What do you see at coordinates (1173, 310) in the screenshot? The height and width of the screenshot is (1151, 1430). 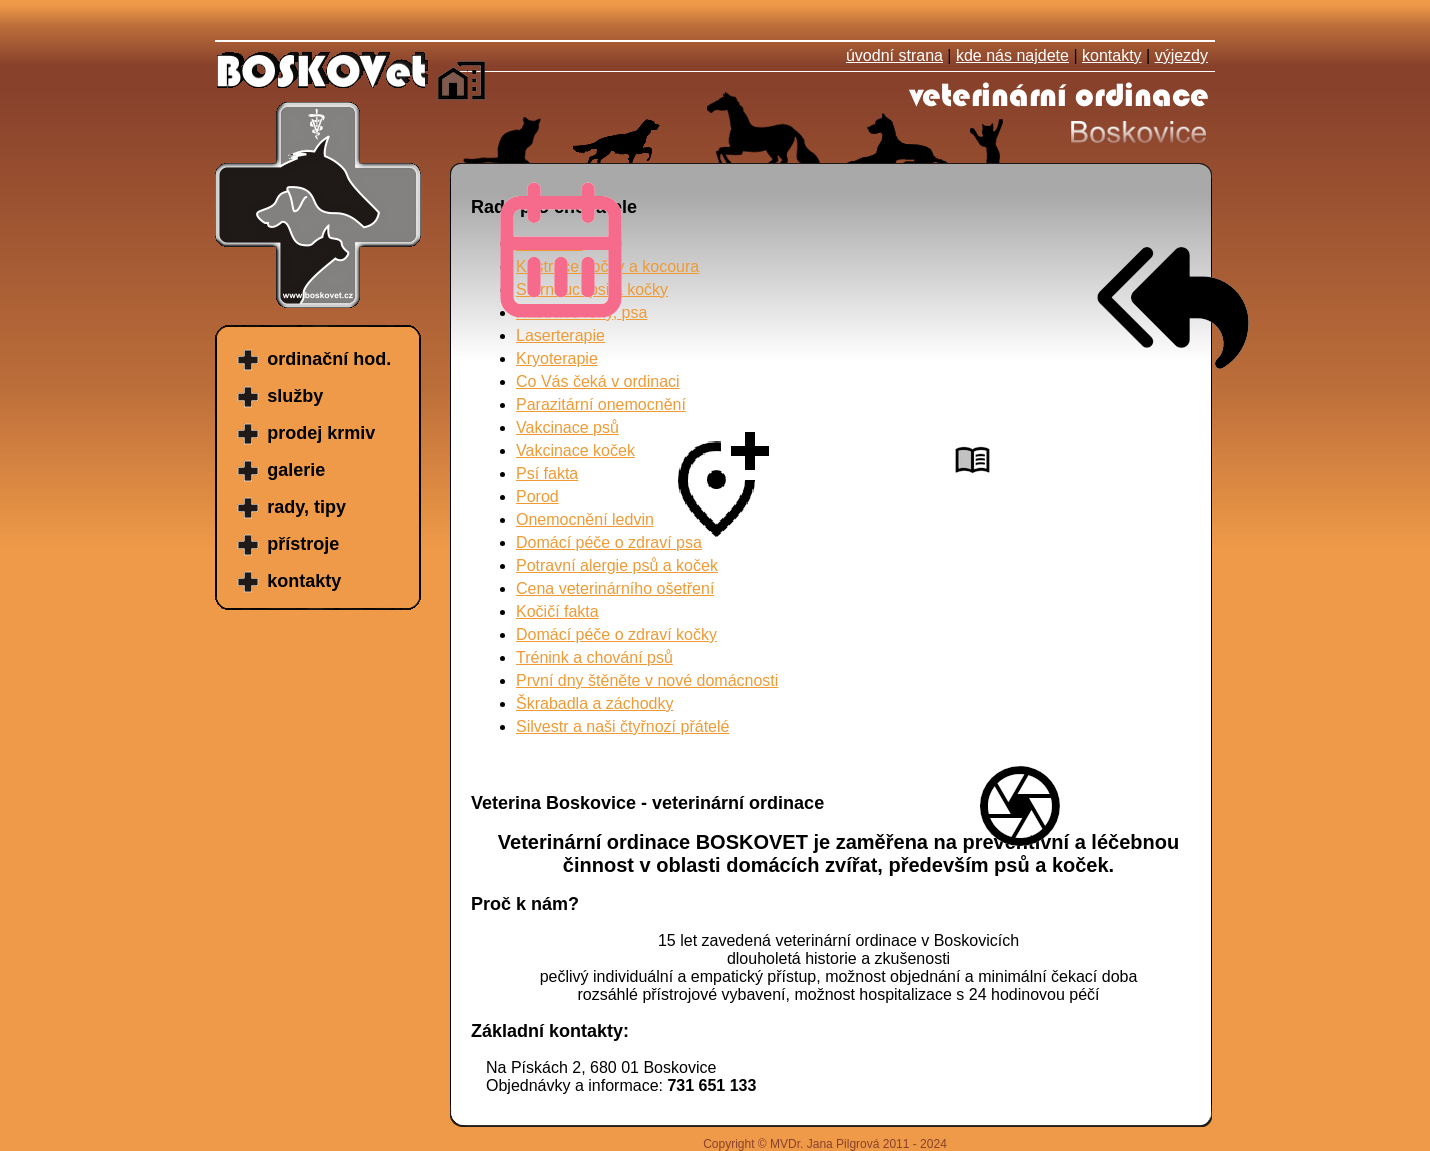 I see `reply to all recipients` at bounding box center [1173, 310].